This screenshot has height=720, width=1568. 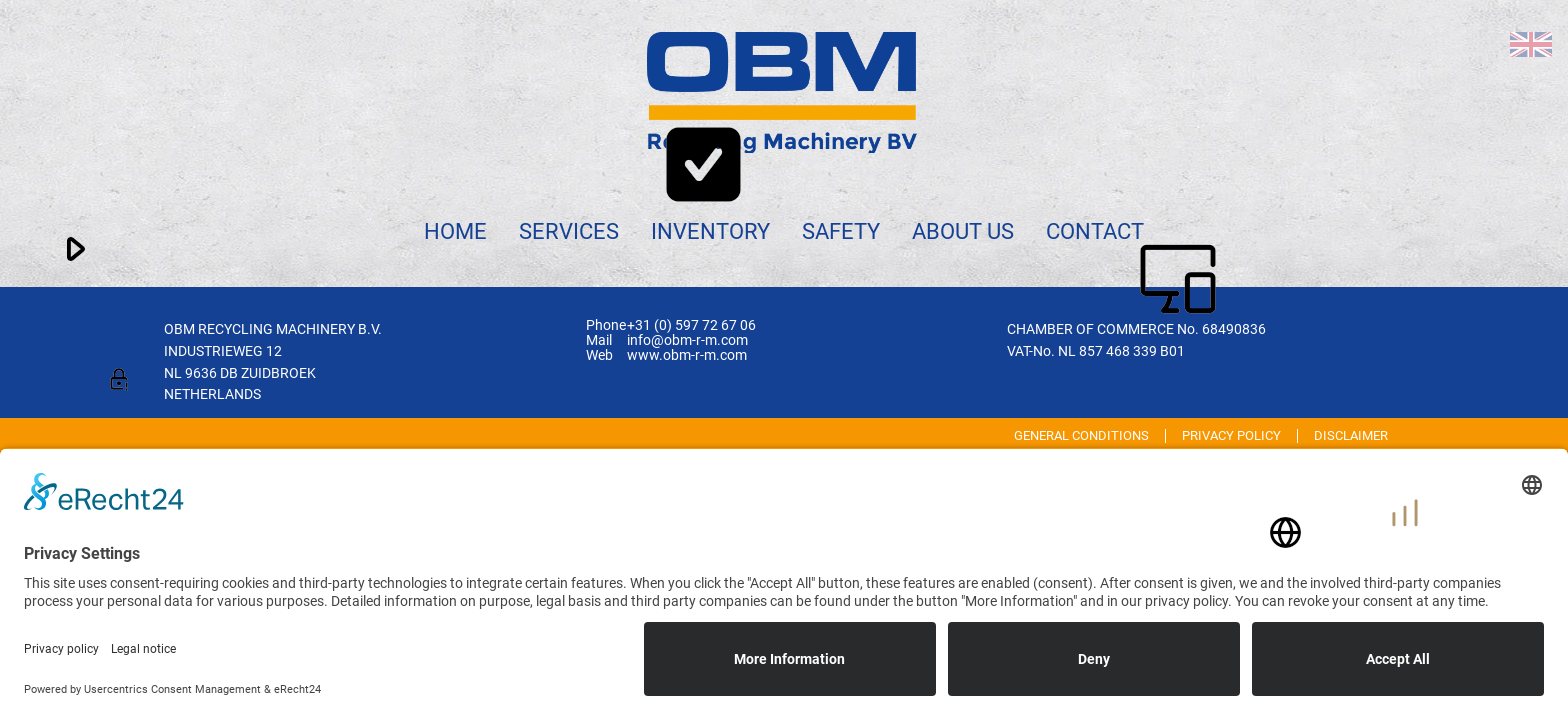 What do you see at coordinates (703, 164) in the screenshot?
I see `confirm or submit a selection` at bounding box center [703, 164].